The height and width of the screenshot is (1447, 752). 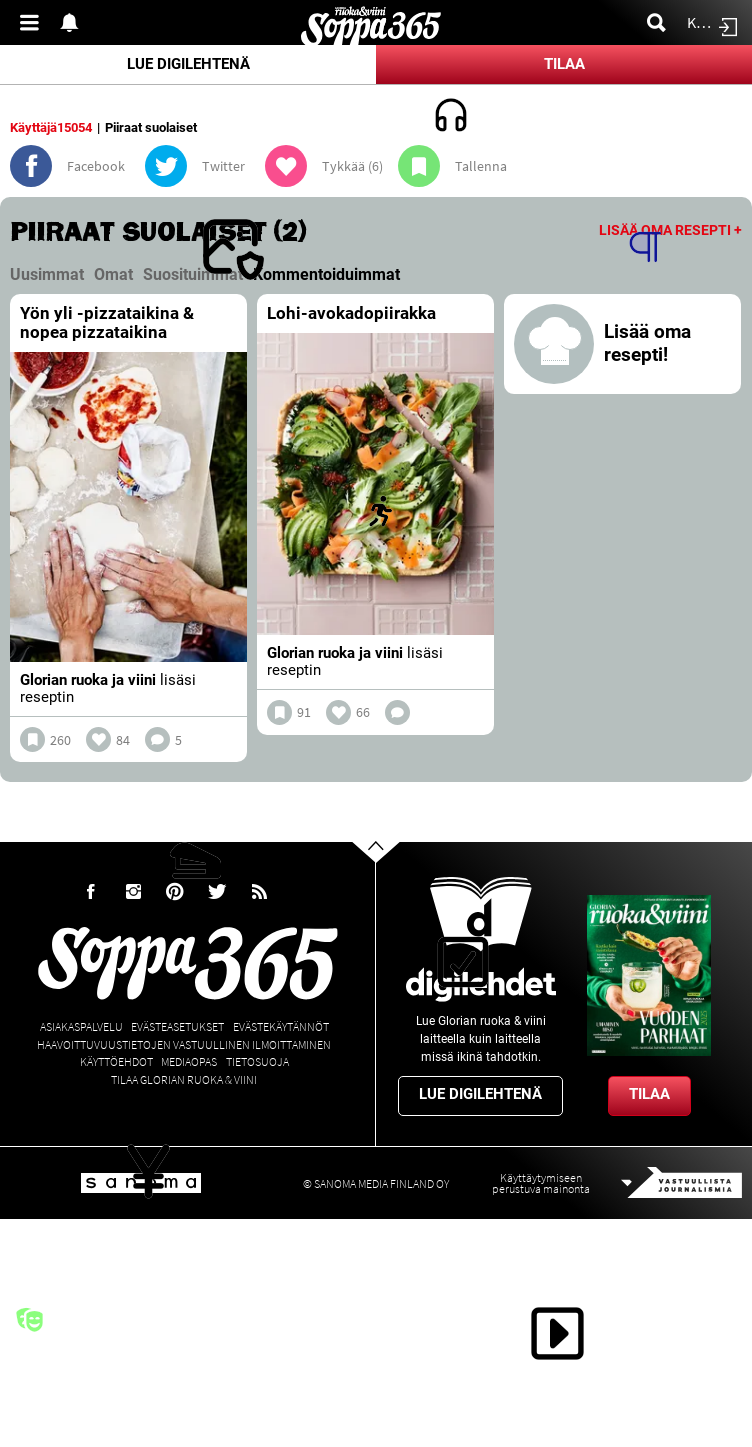 What do you see at coordinates (195, 860) in the screenshot?
I see `attach or bind documents together` at bounding box center [195, 860].